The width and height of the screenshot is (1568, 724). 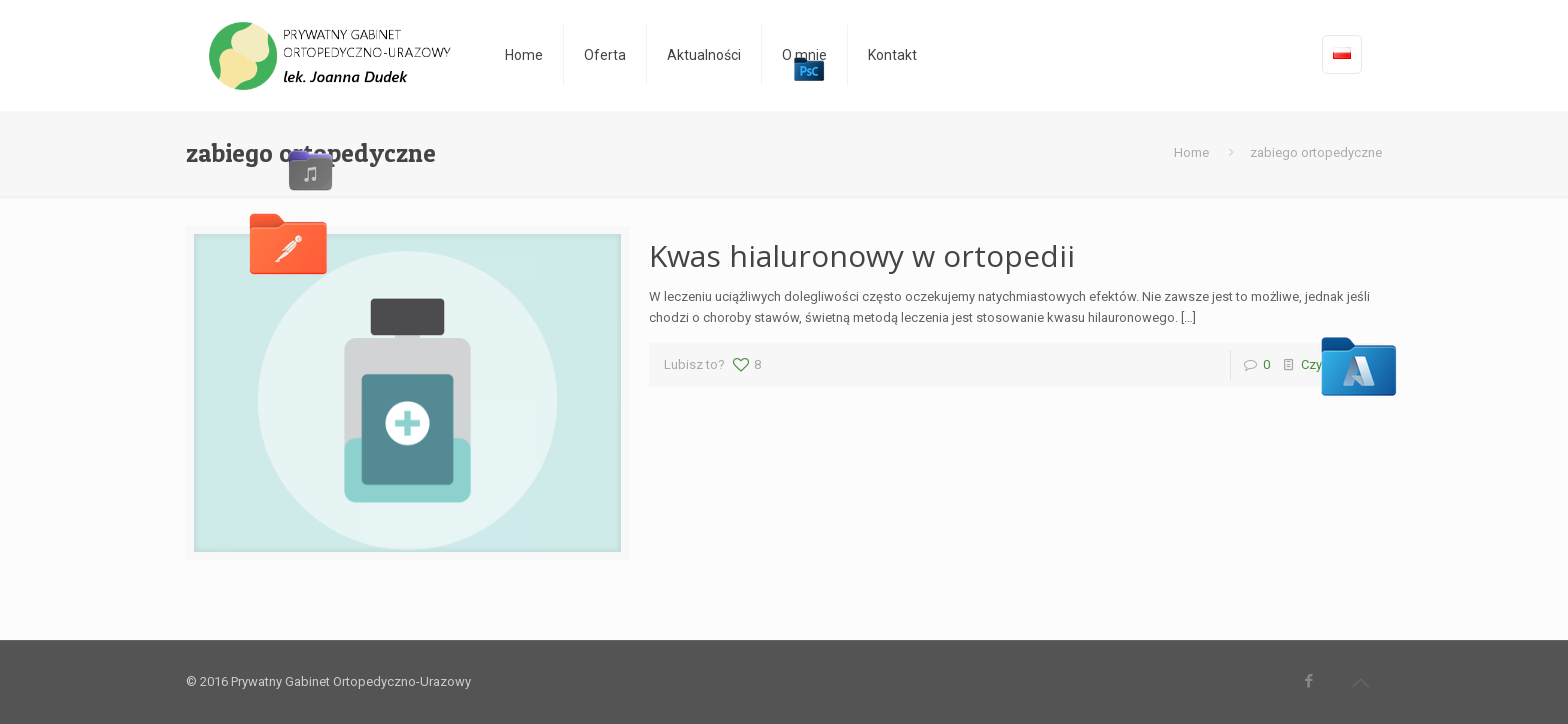 I want to click on open microsoft azure project folder, so click(x=1358, y=368).